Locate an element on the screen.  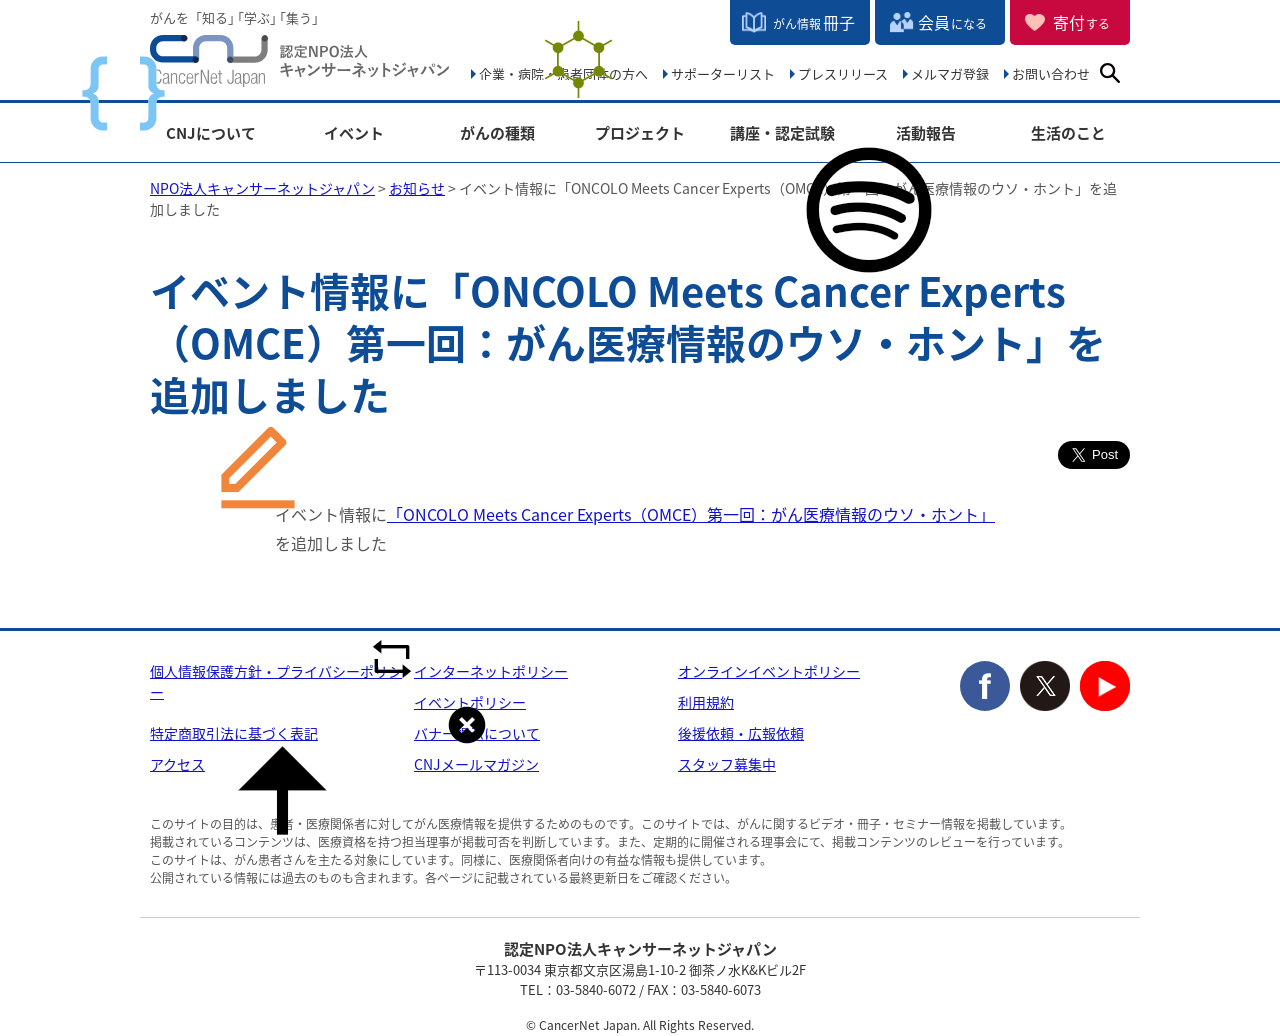
scroll to top of page is located at coordinates (282, 790).